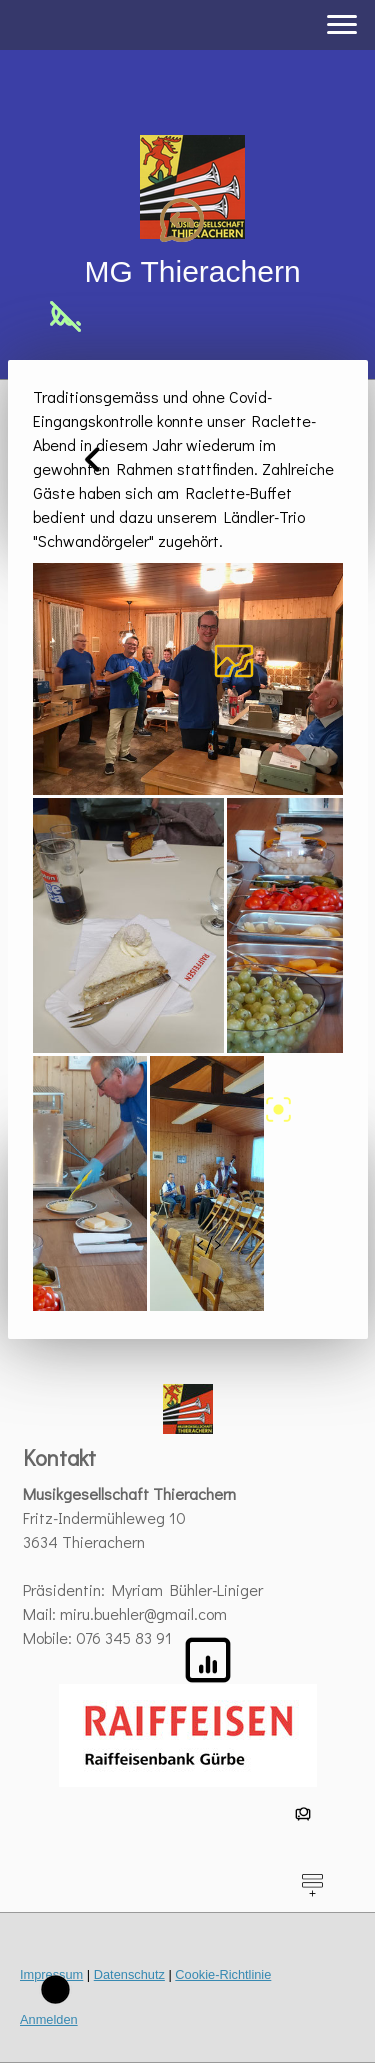 The height and width of the screenshot is (2063, 375). I want to click on view or edit source code, so click(209, 1245).